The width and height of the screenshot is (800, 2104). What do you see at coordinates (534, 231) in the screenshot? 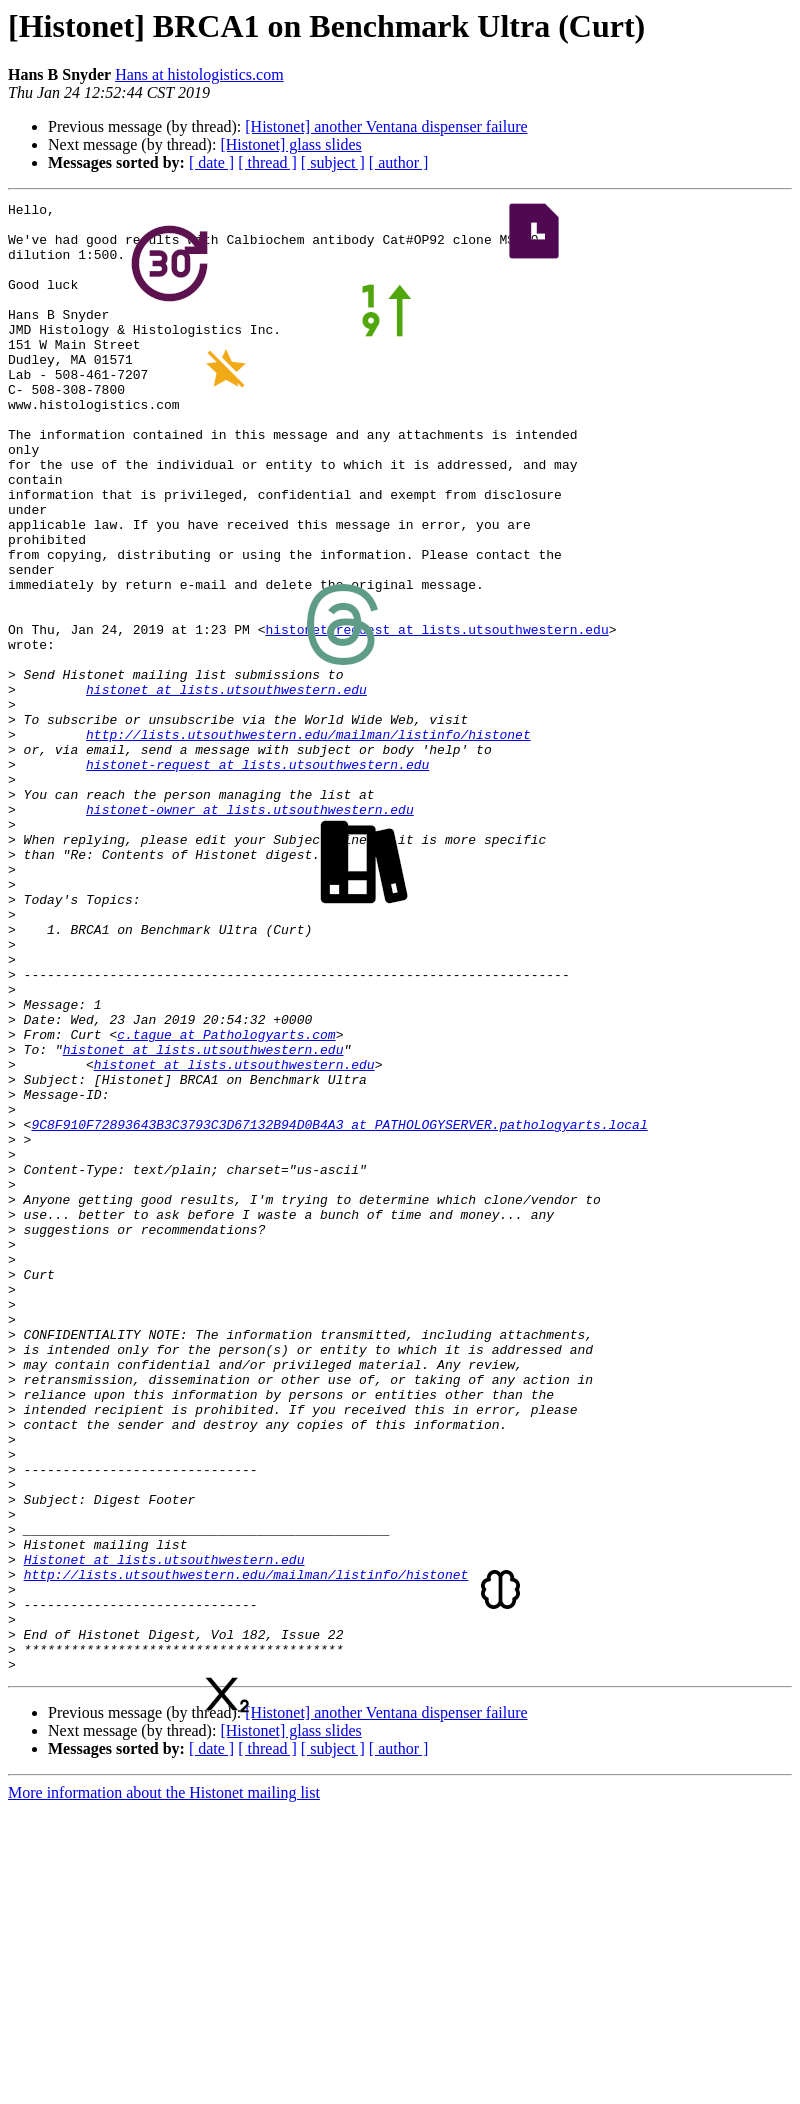
I see `view file version history` at bounding box center [534, 231].